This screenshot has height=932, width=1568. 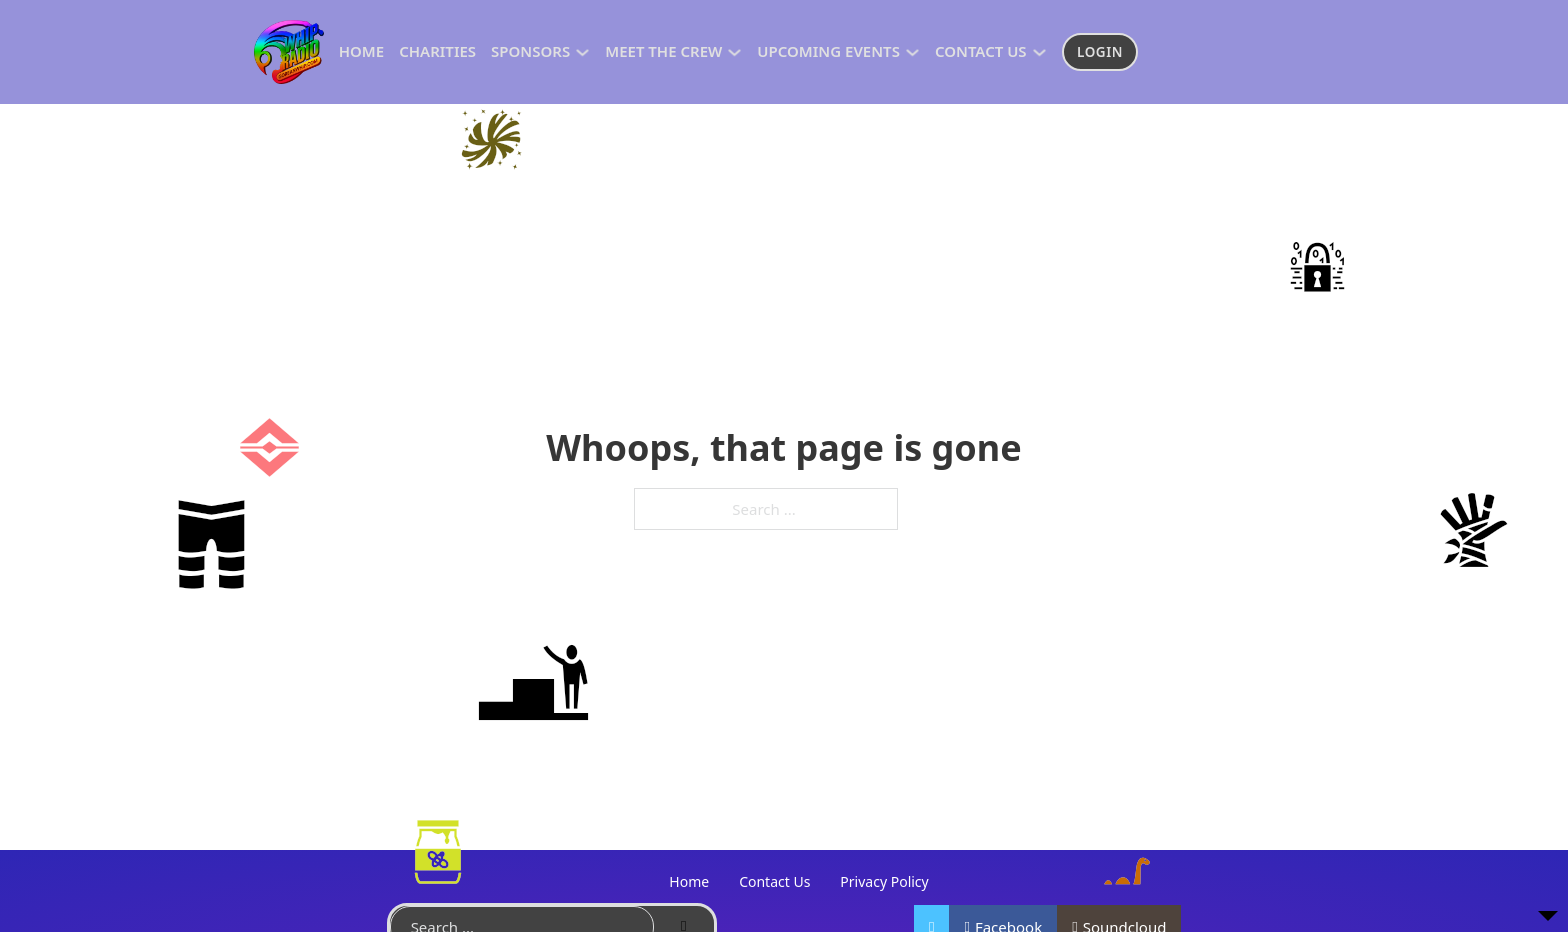 I want to click on indicates a secure encrypted connection, so click(x=1317, y=267).